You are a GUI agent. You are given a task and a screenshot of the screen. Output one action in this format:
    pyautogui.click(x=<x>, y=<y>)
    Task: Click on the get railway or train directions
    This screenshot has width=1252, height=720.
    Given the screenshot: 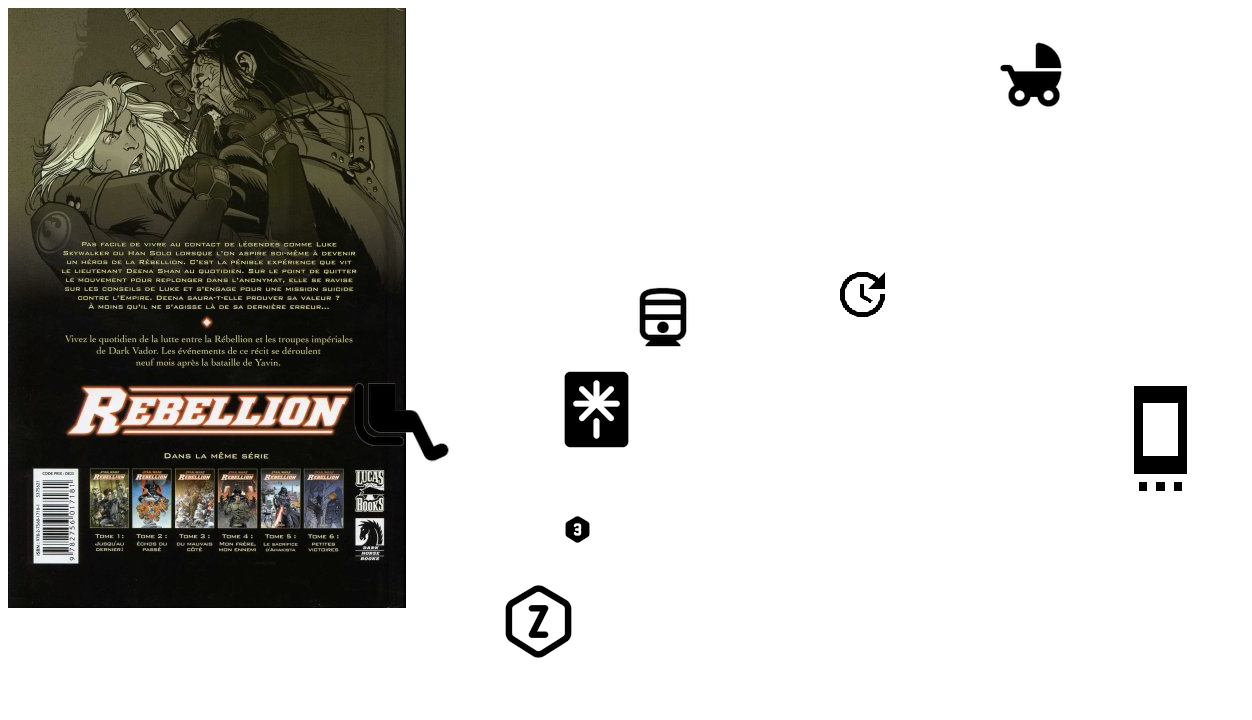 What is the action you would take?
    pyautogui.click(x=663, y=320)
    